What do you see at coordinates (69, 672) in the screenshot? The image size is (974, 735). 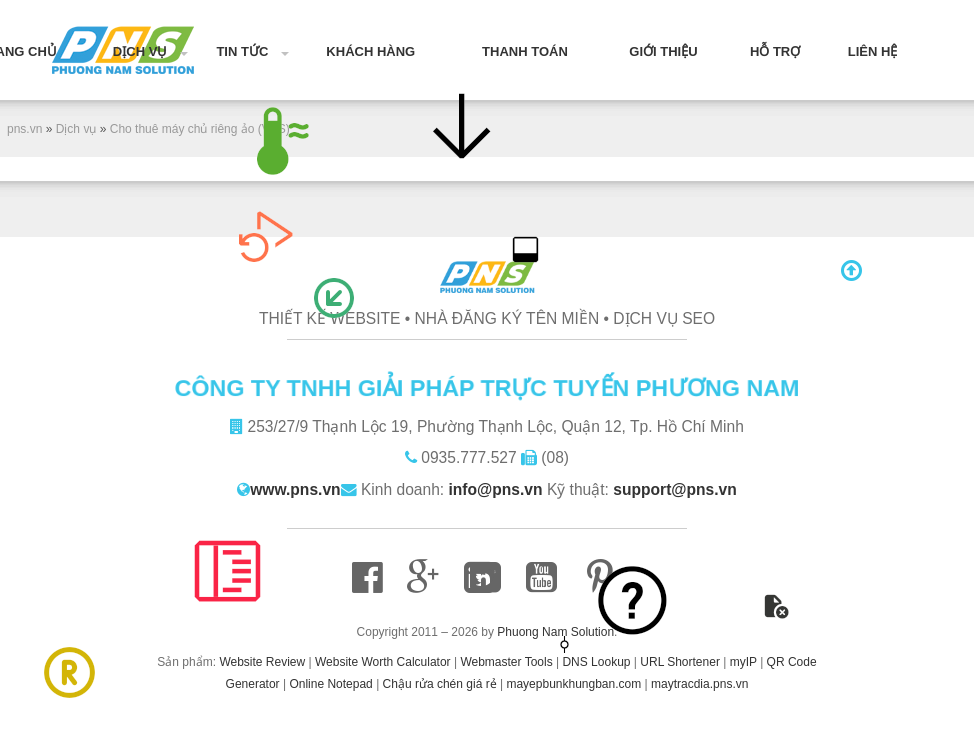 I see `indicates registered trademark symbol` at bounding box center [69, 672].